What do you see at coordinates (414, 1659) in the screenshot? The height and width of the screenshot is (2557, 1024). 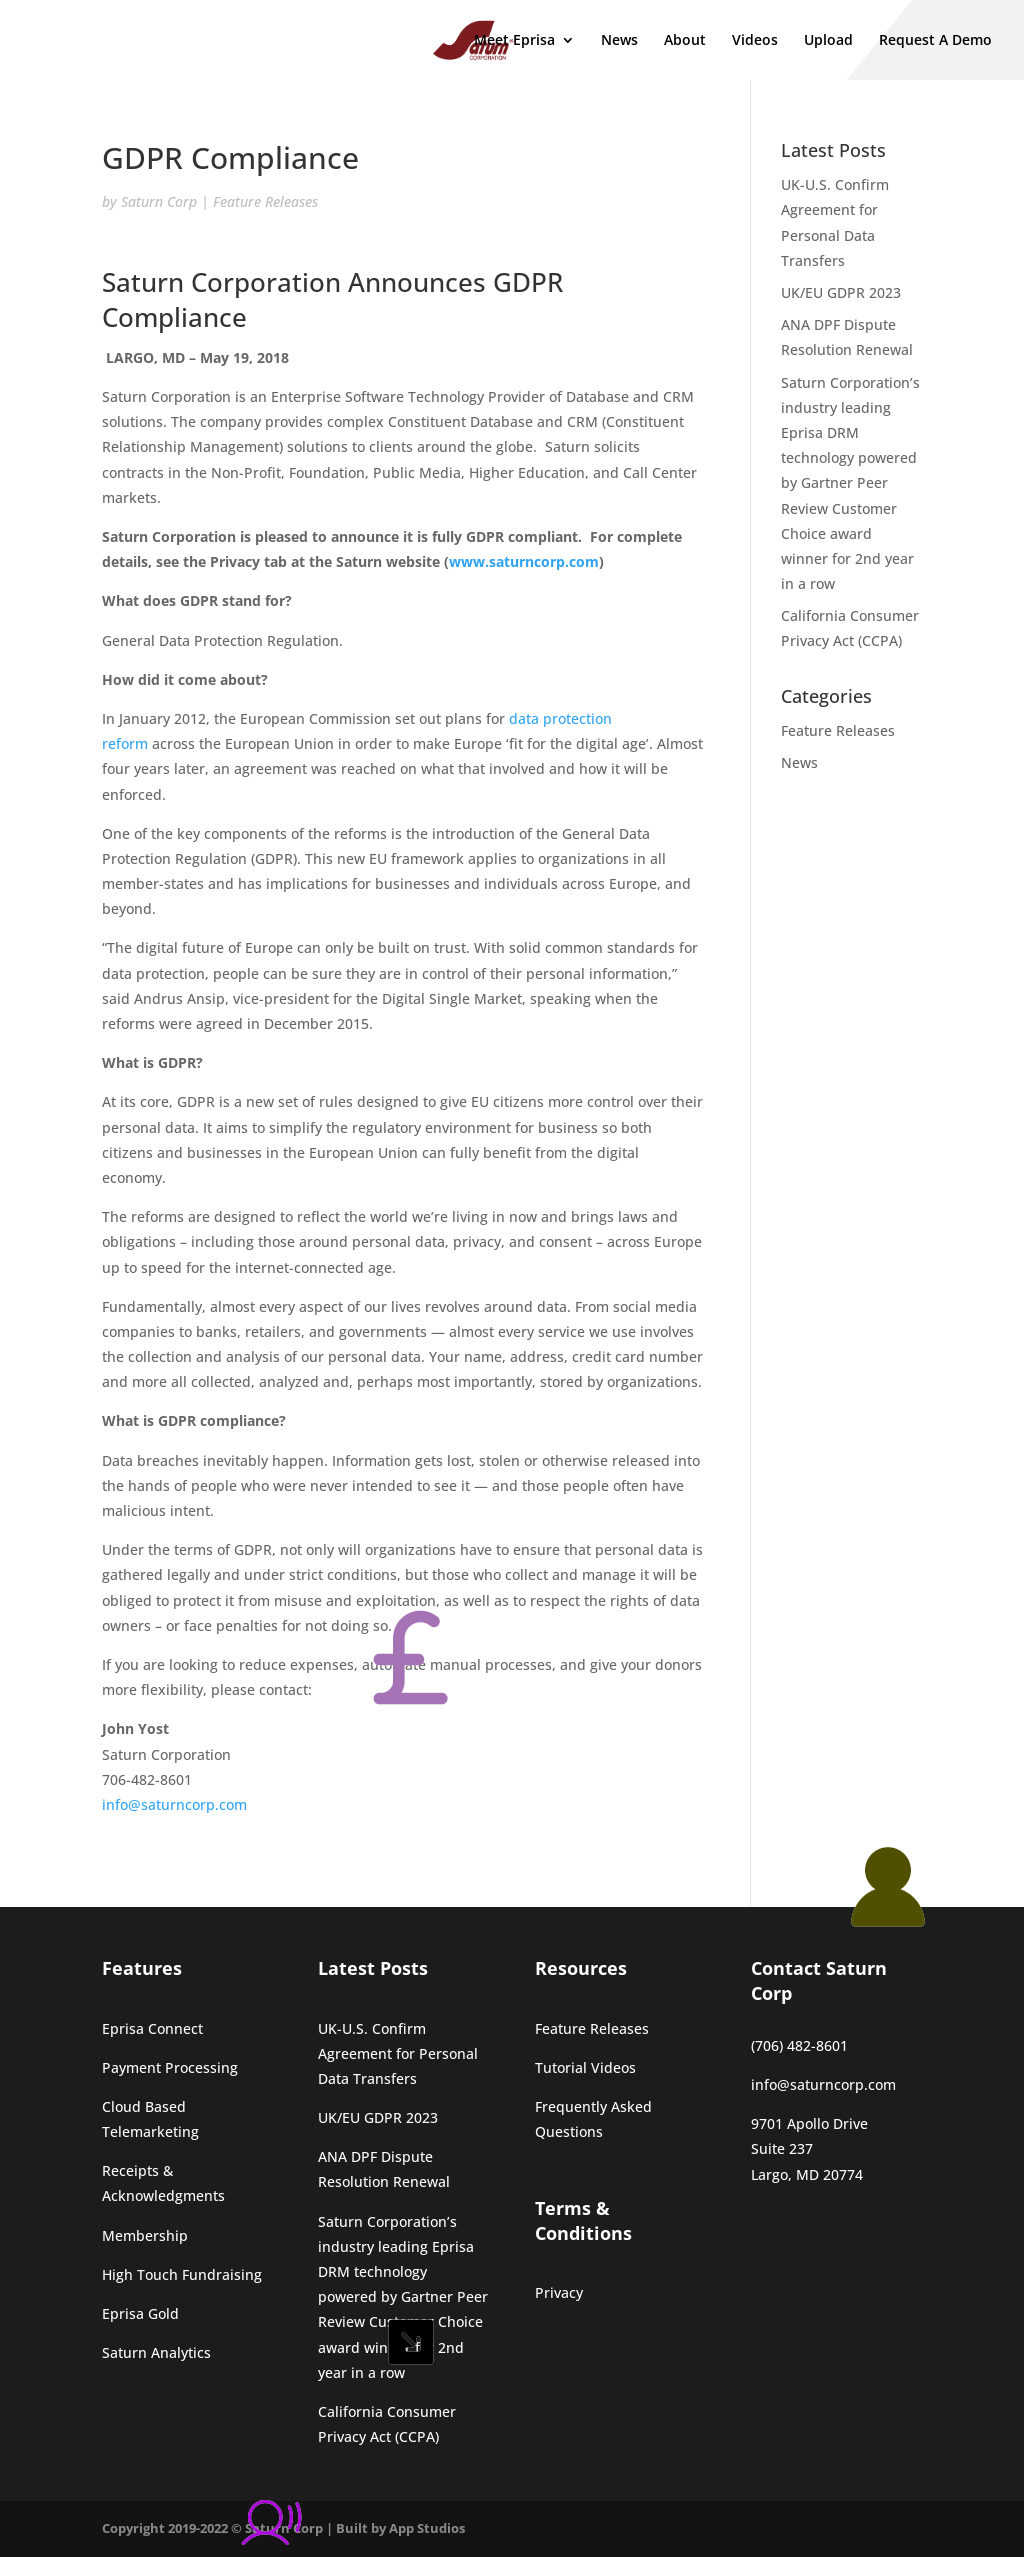 I see `british pound sterling currency symbol` at bounding box center [414, 1659].